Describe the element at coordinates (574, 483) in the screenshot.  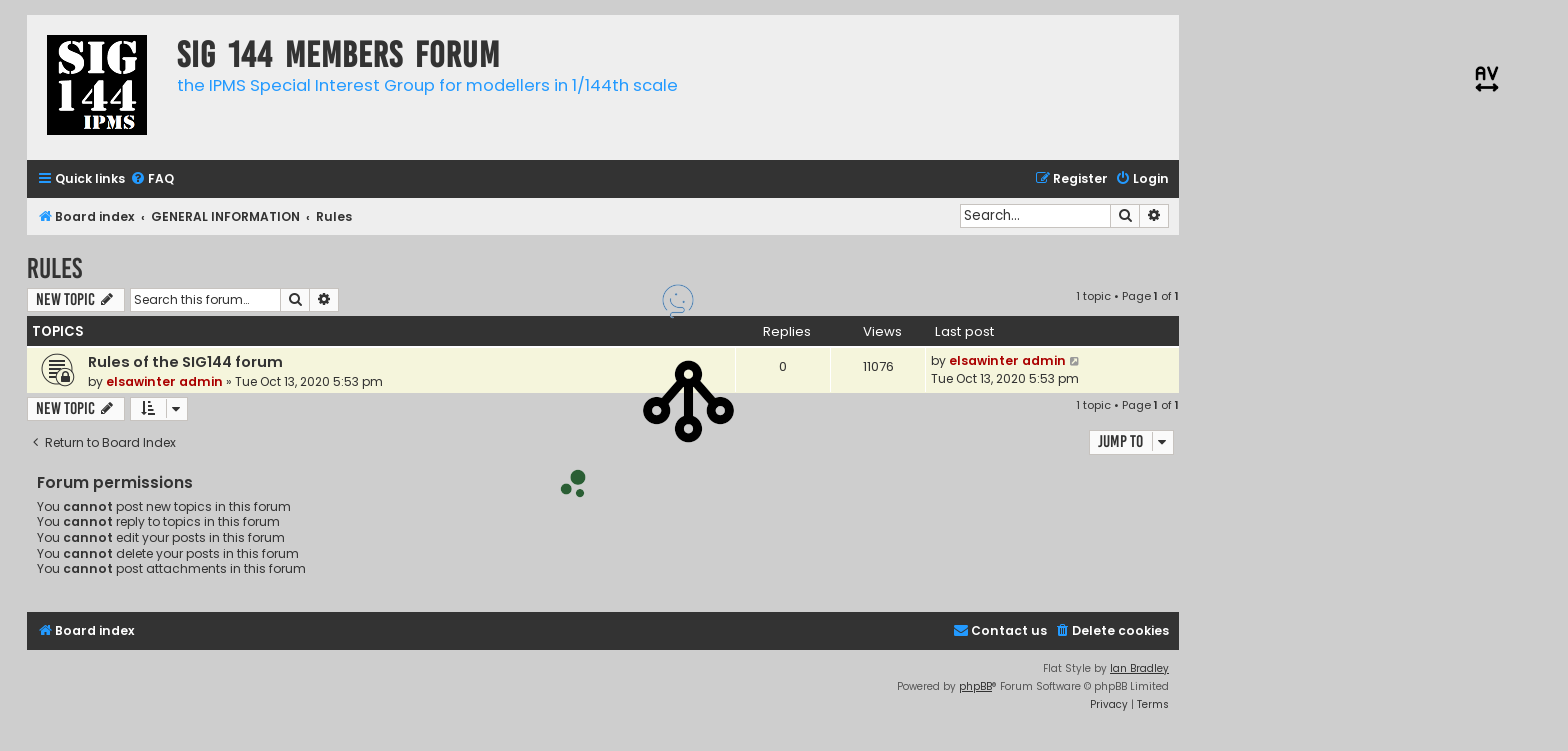
I see `view bubble chart data visualization` at that location.